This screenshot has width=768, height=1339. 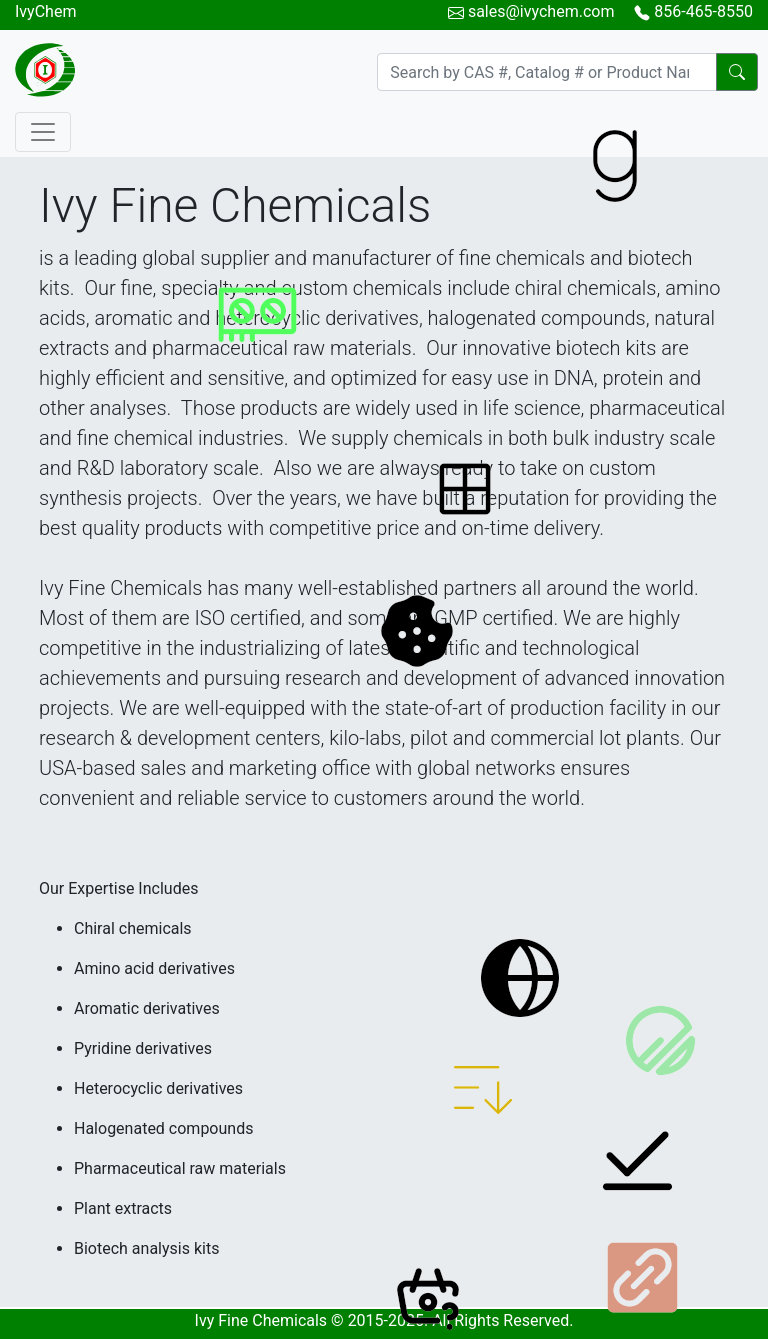 What do you see at coordinates (637, 1162) in the screenshot?
I see `confirm or submit an action` at bounding box center [637, 1162].